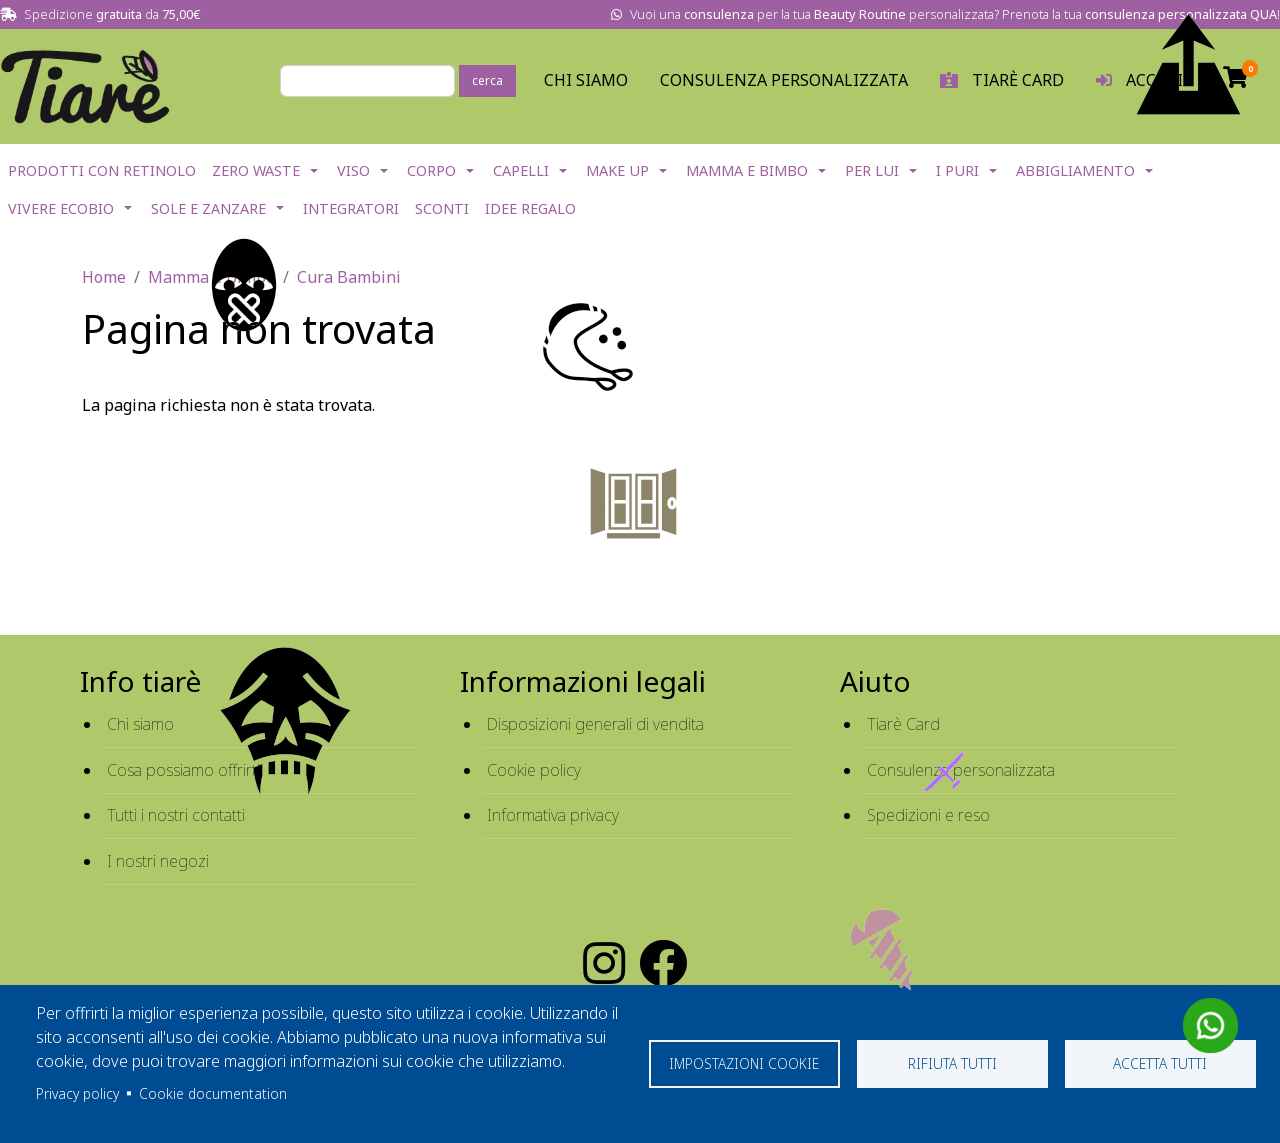  What do you see at coordinates (633, 503) in the screenshot?
I see `open a new window or panel` at bounding box center [633, 503].